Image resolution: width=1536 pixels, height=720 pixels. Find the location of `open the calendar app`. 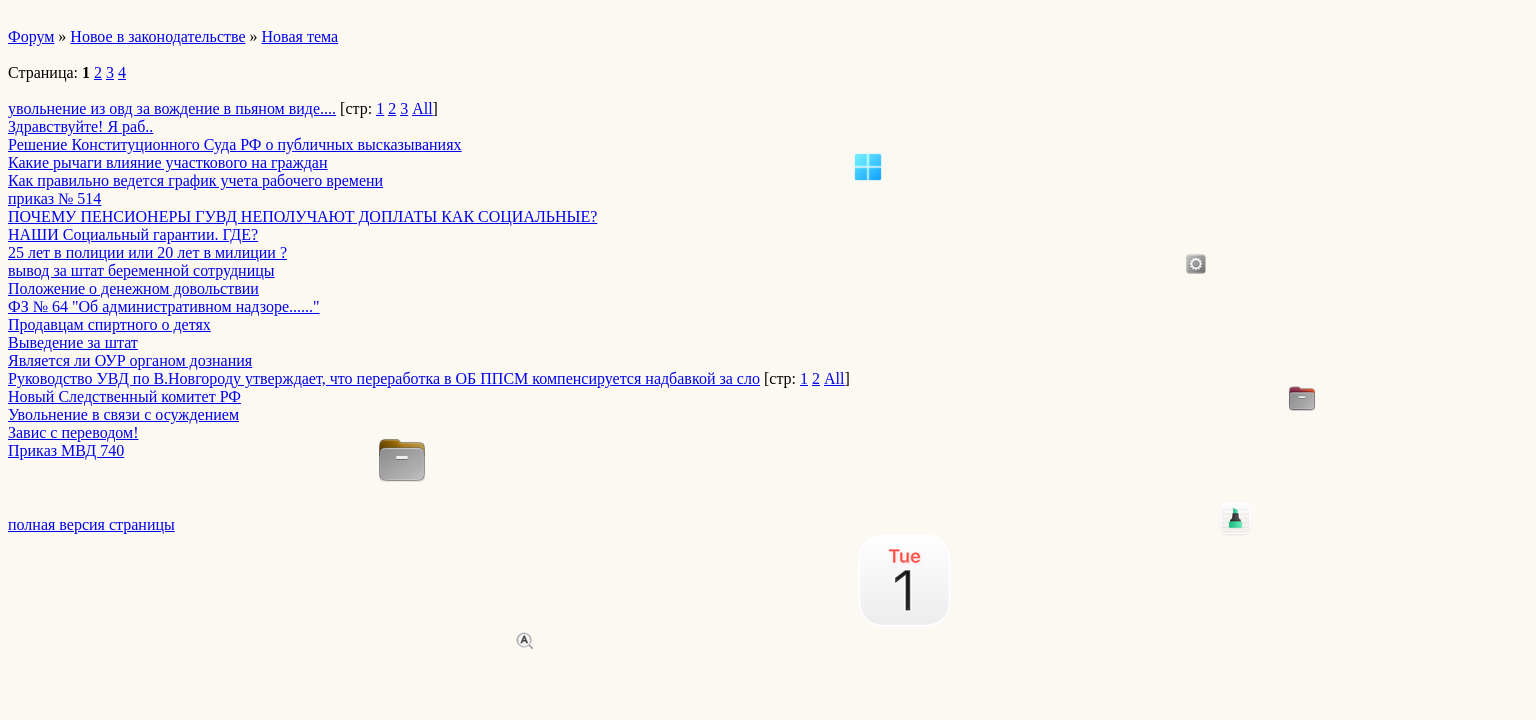

open the calendar app is located at coordinates (904, 580).